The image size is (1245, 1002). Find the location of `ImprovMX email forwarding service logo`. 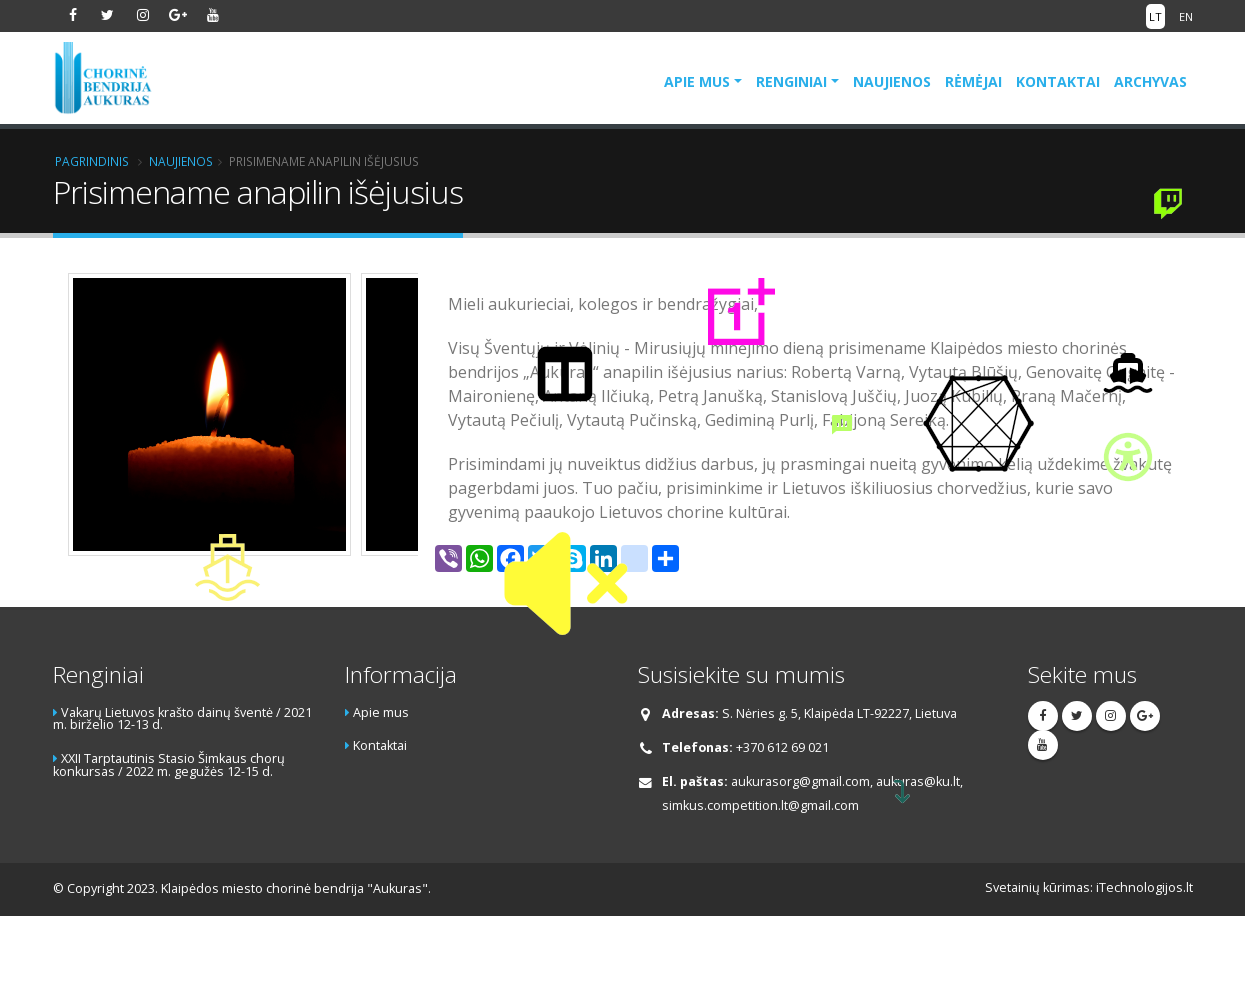

ImprovMX email forwarding service logo is located at coordinates (227, 567).